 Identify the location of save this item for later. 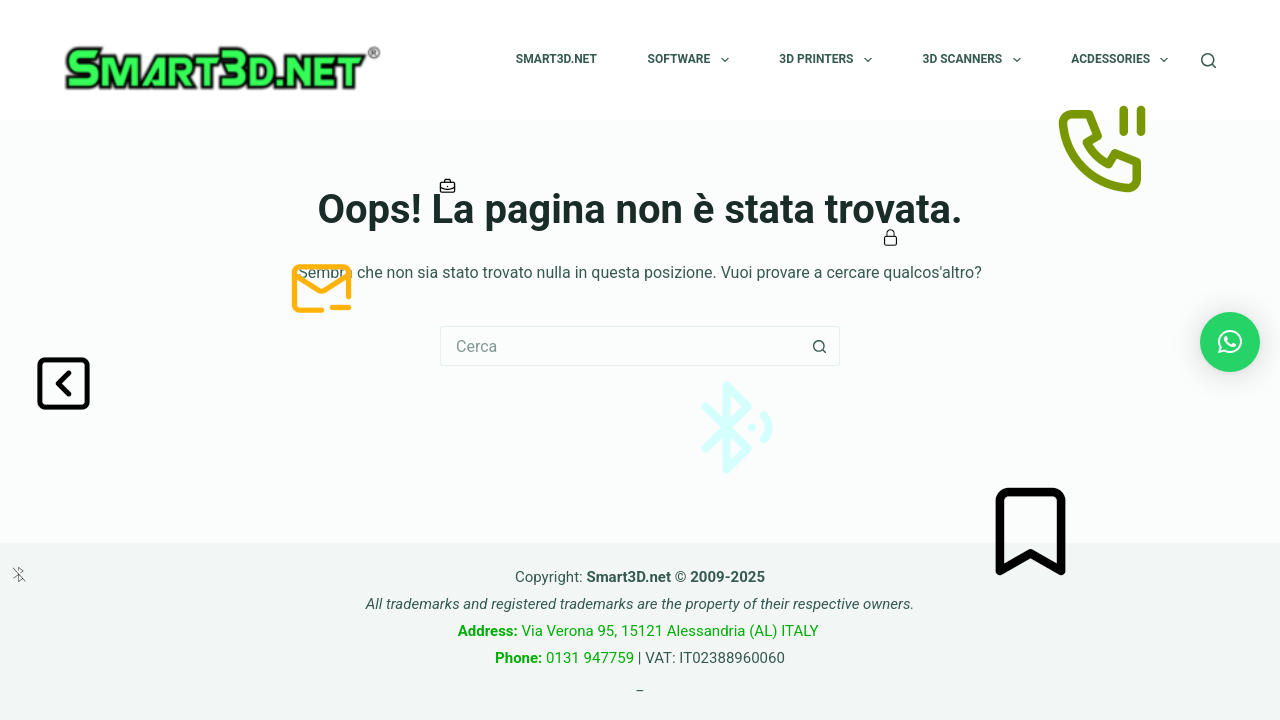
(1030, 531).